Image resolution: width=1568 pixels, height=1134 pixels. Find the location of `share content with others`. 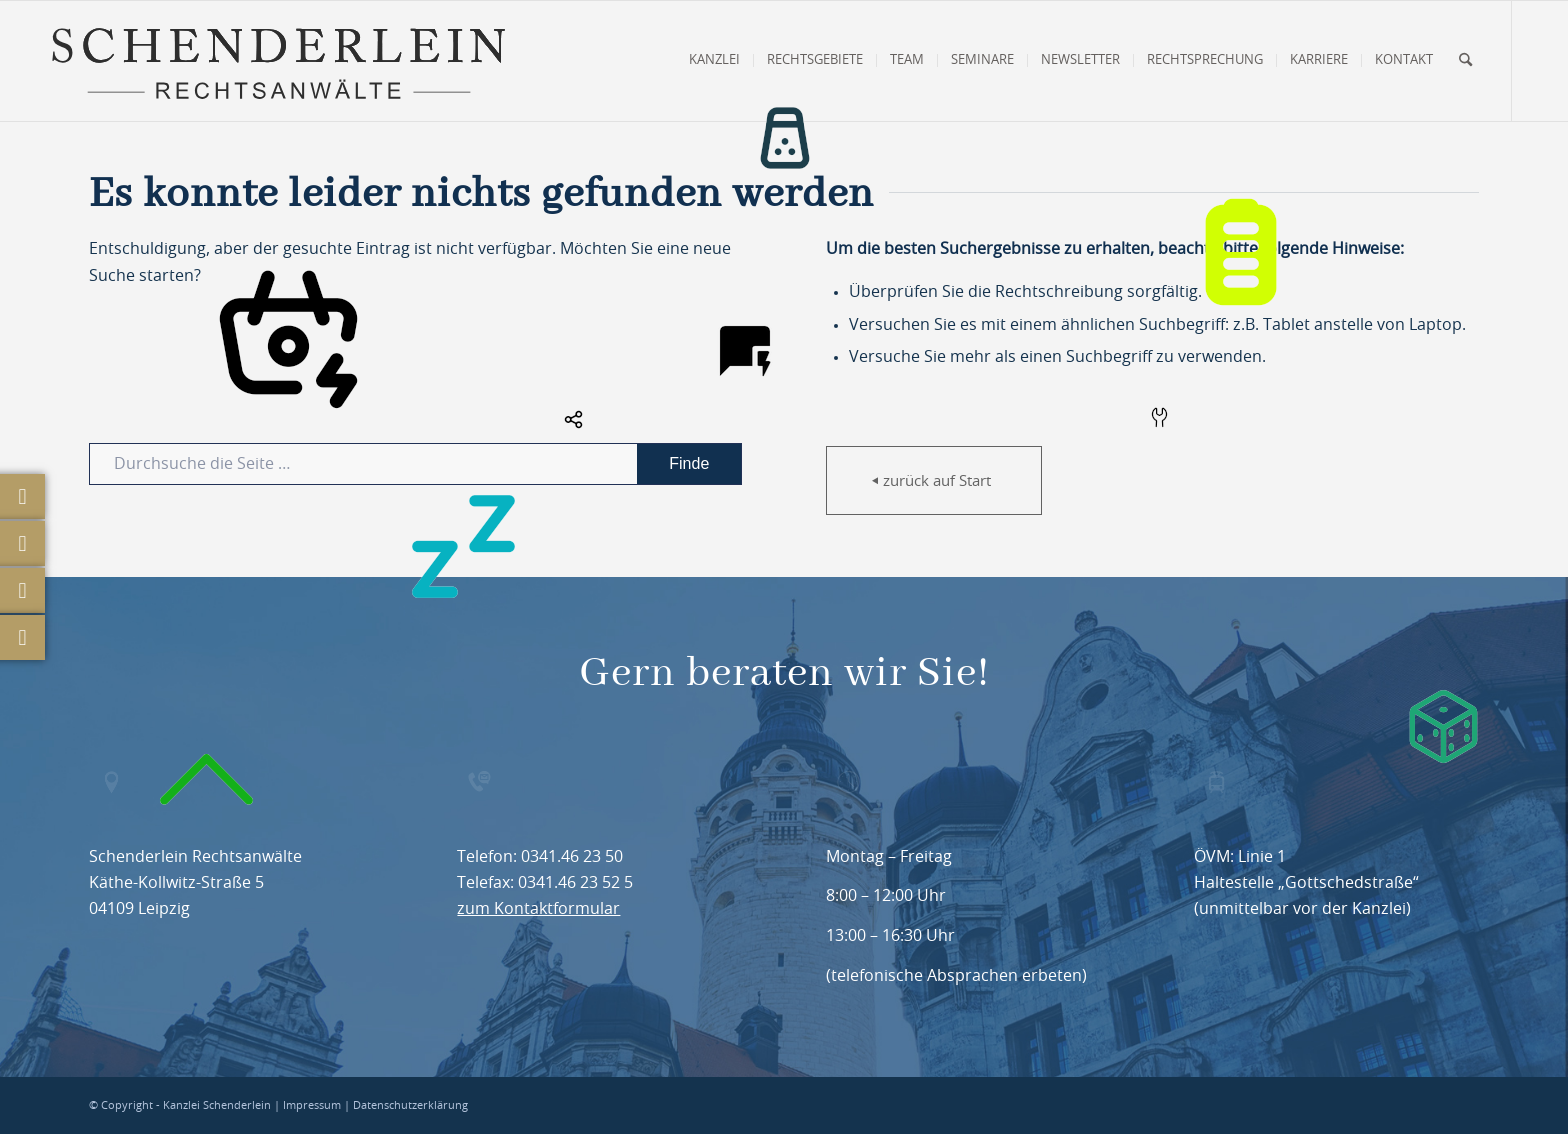

share content with others is located at coordinates (573, 419).